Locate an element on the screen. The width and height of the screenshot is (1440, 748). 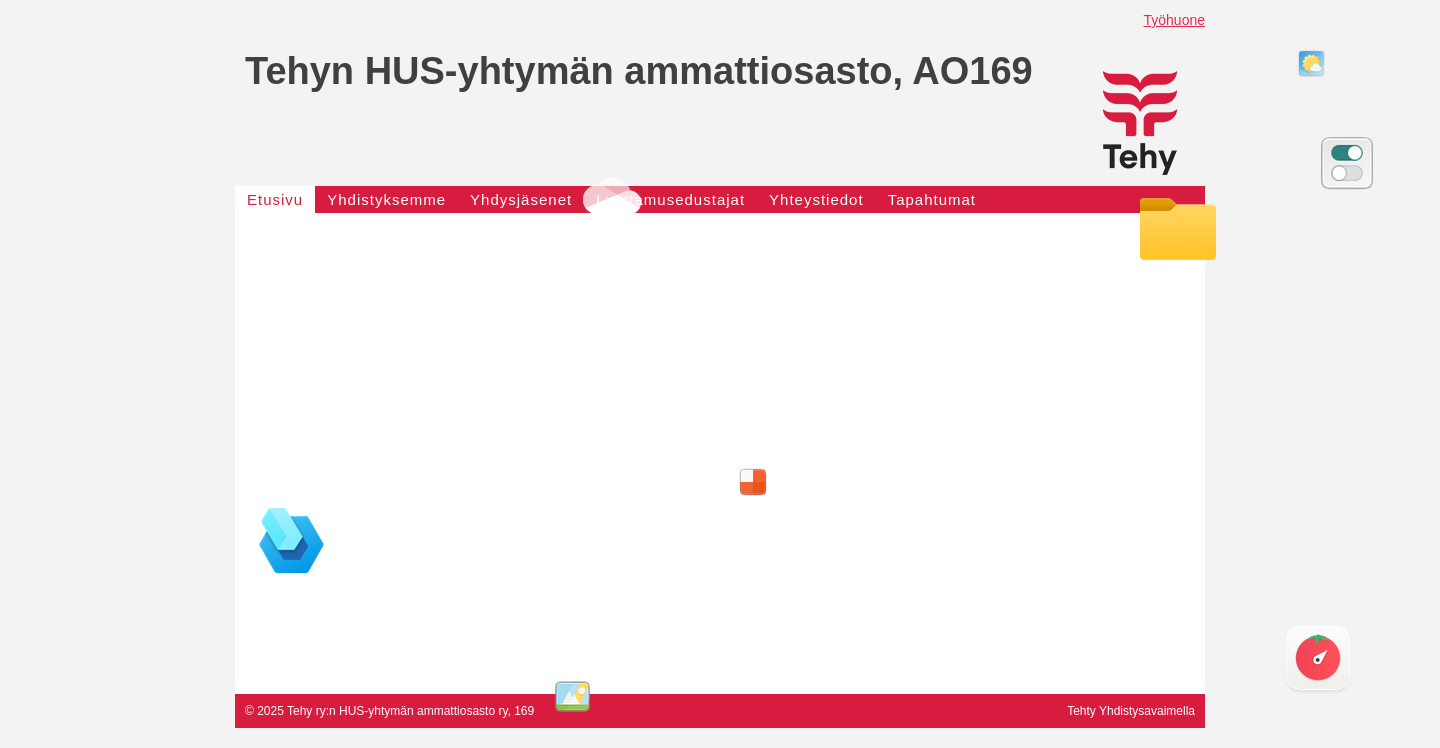
open solanum pomodoro timer app is located at coordinates (1318, 658).